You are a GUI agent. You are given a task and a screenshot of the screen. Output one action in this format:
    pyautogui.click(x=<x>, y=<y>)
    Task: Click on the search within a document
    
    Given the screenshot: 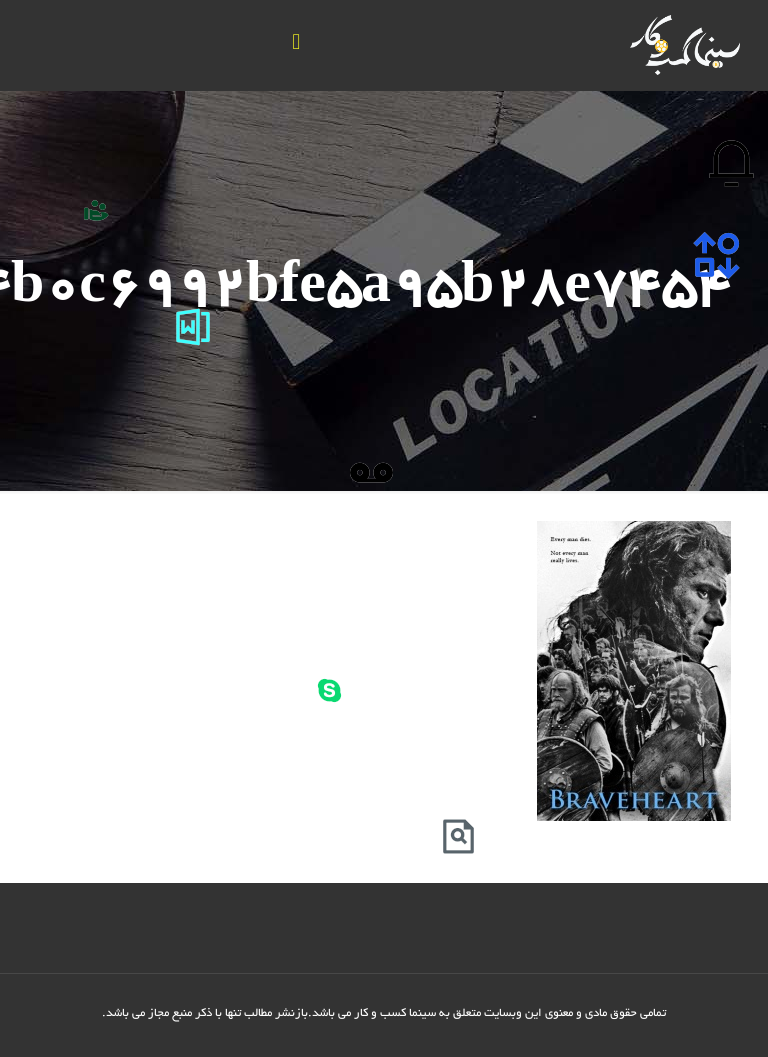 What is the action you would take?
    pyautogui.click(x=458, y=836)
    